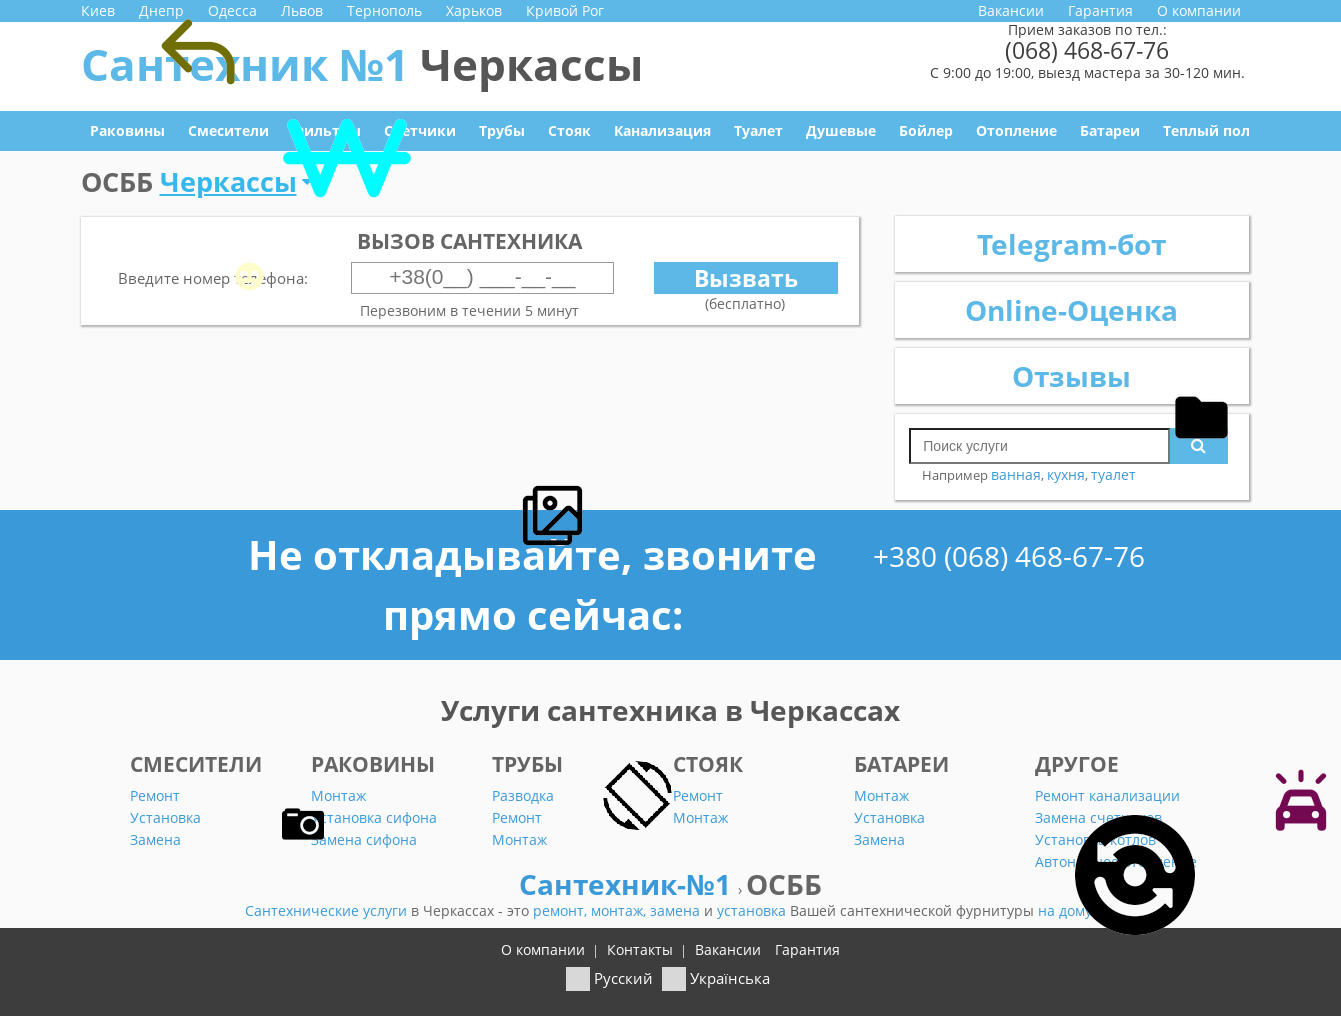 The image size is (1341, 1016). I want to click on indicates south korean won currency, so click(347, 154).